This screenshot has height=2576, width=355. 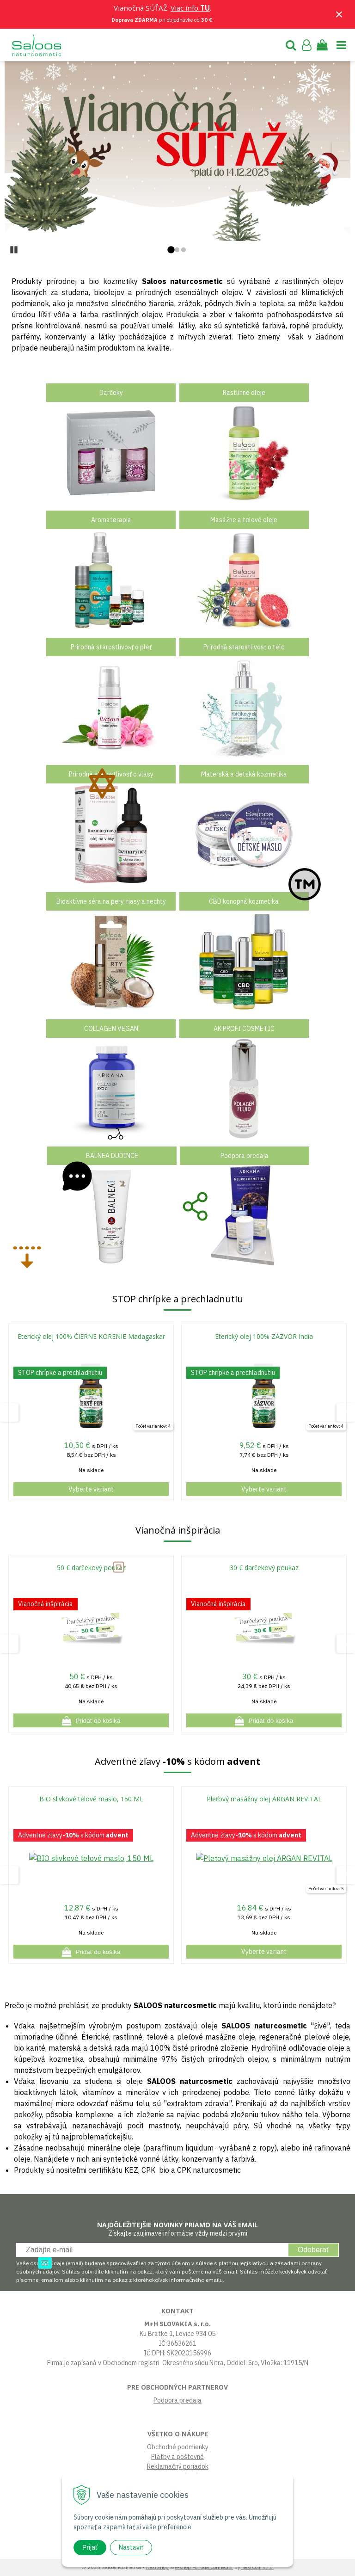 I want to click on indicates trademarked content or branding, so click(x=305, y=884).